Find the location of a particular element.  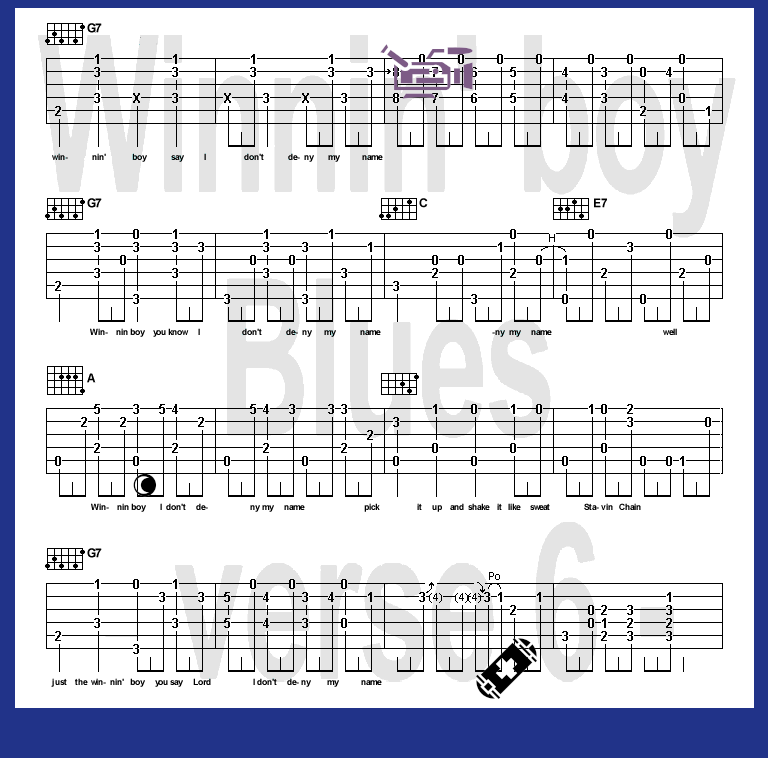

use a health potion or healing item is located at coordinates (506, 668).